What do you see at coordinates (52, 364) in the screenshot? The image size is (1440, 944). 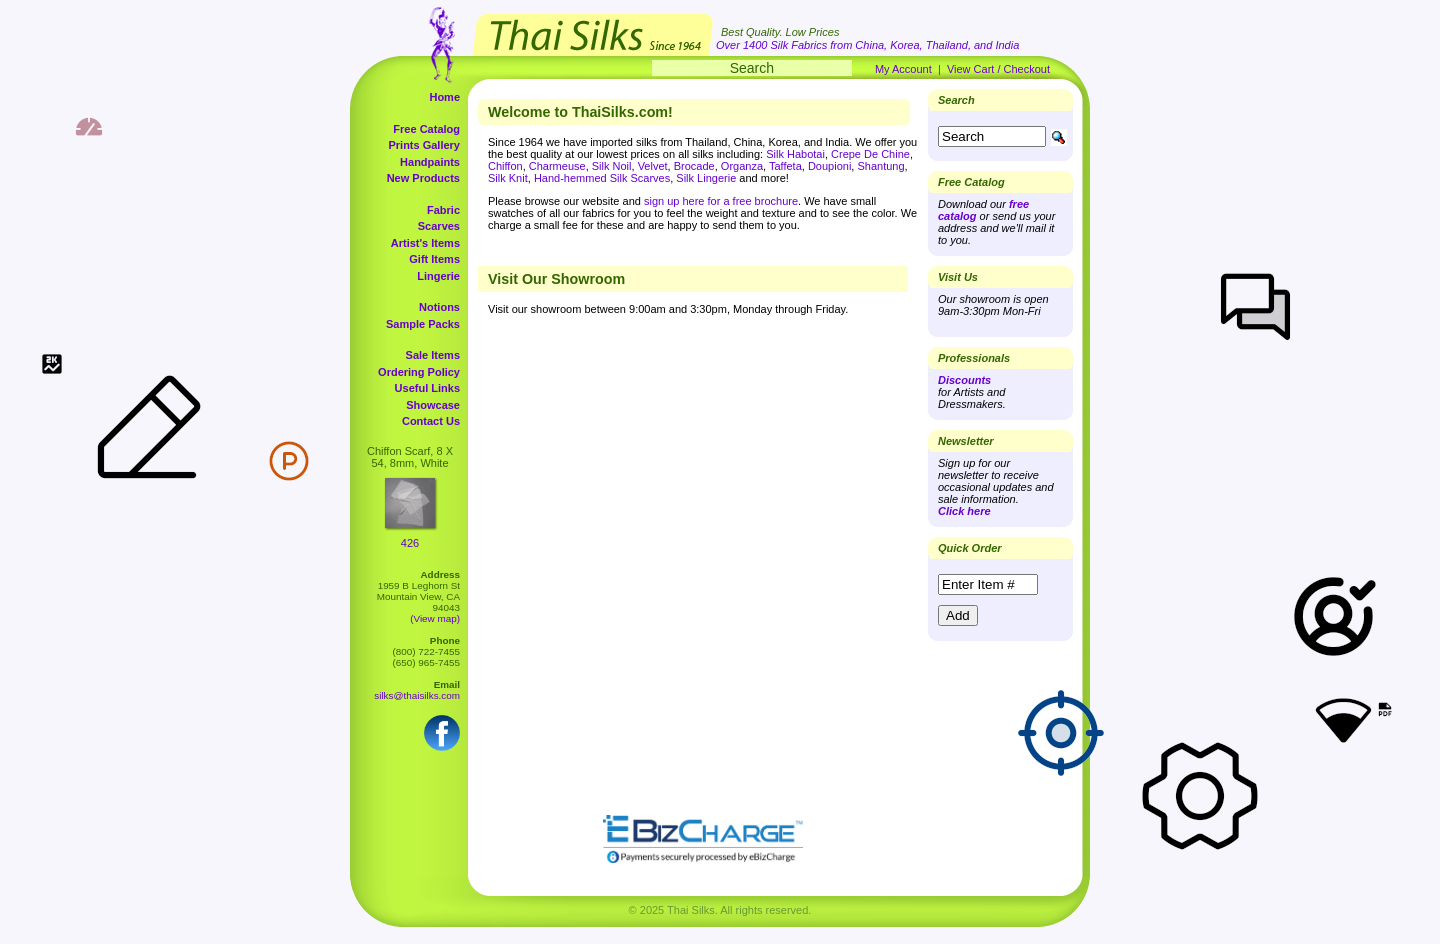 I see `view score or performance metrics` at bounding box center [52, 364].